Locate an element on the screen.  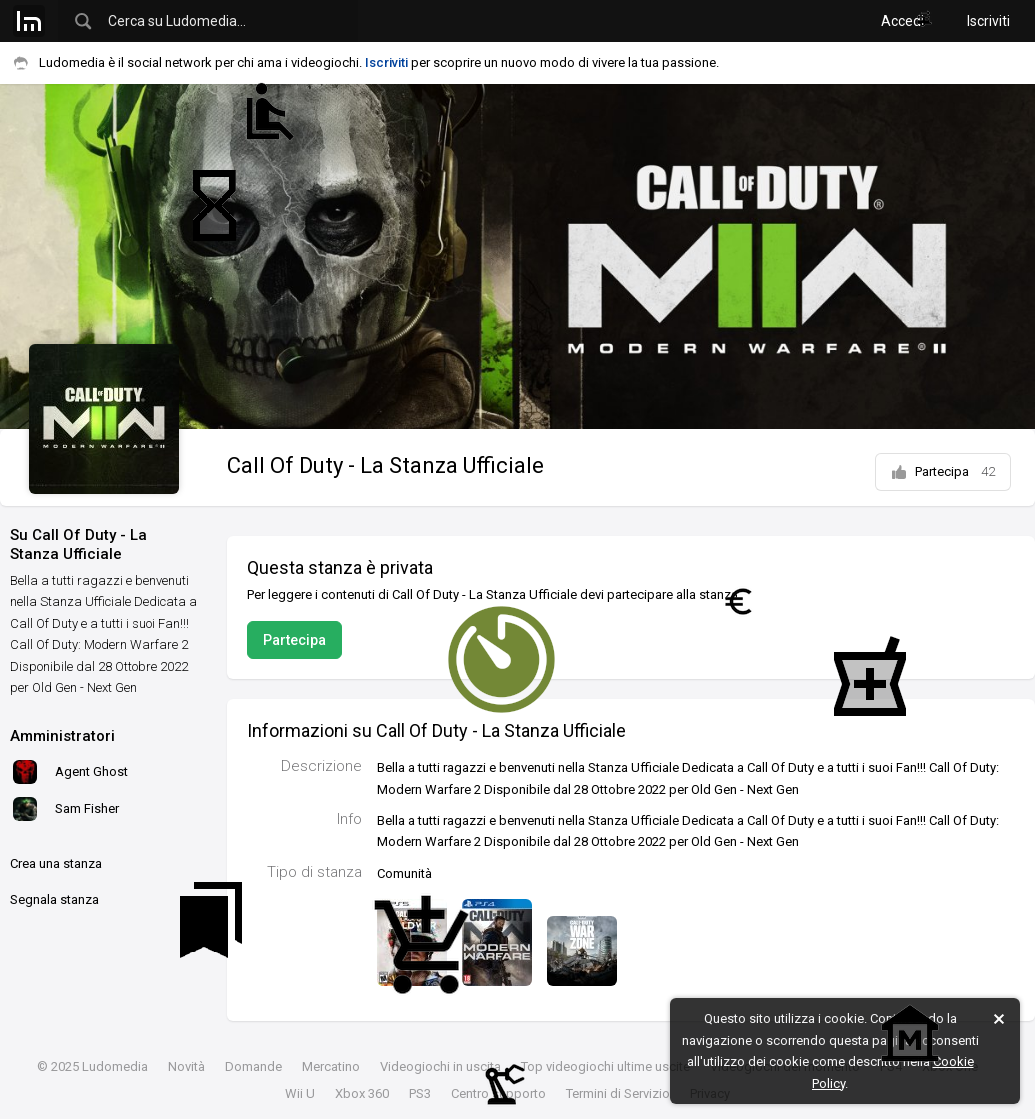
access manufacturing or industrial settings is located at coordinates (505, 1085).